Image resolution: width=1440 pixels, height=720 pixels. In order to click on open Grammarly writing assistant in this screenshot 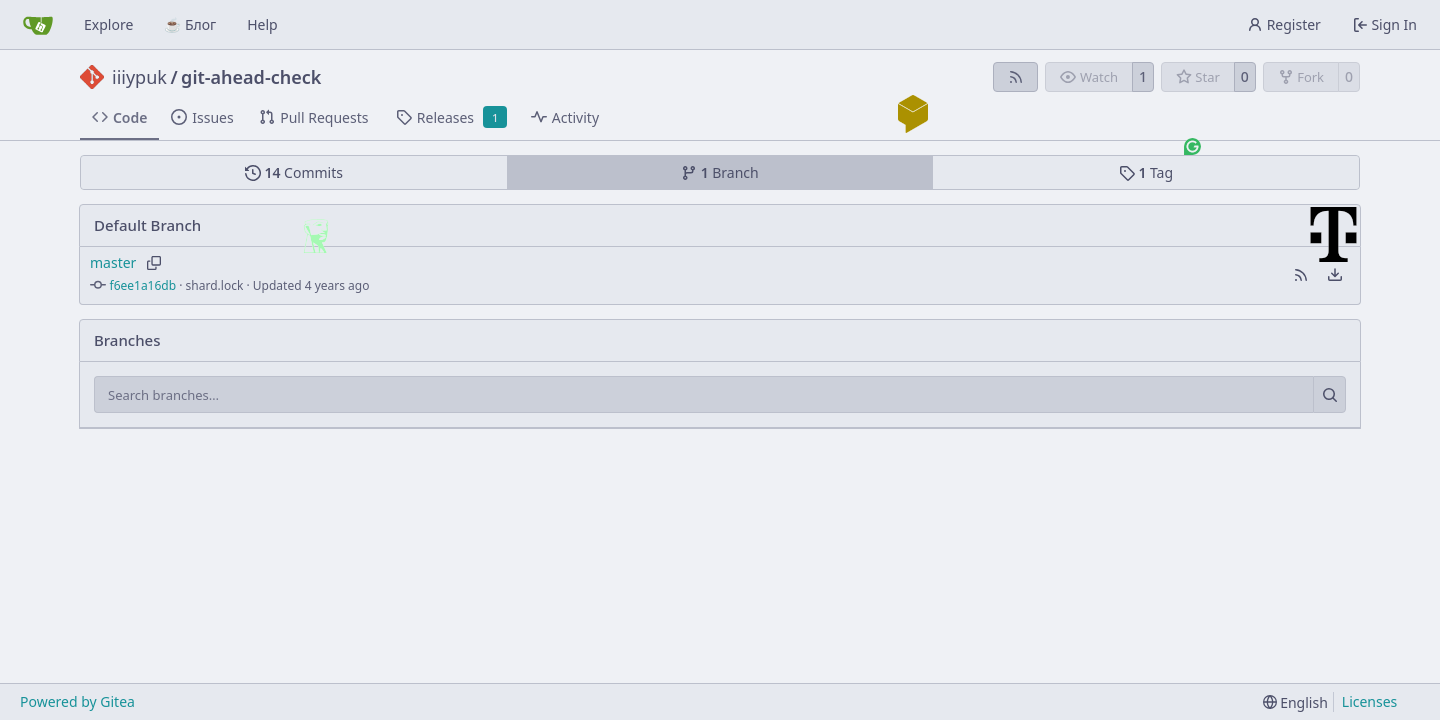, I will do `click(1192, 146)`.